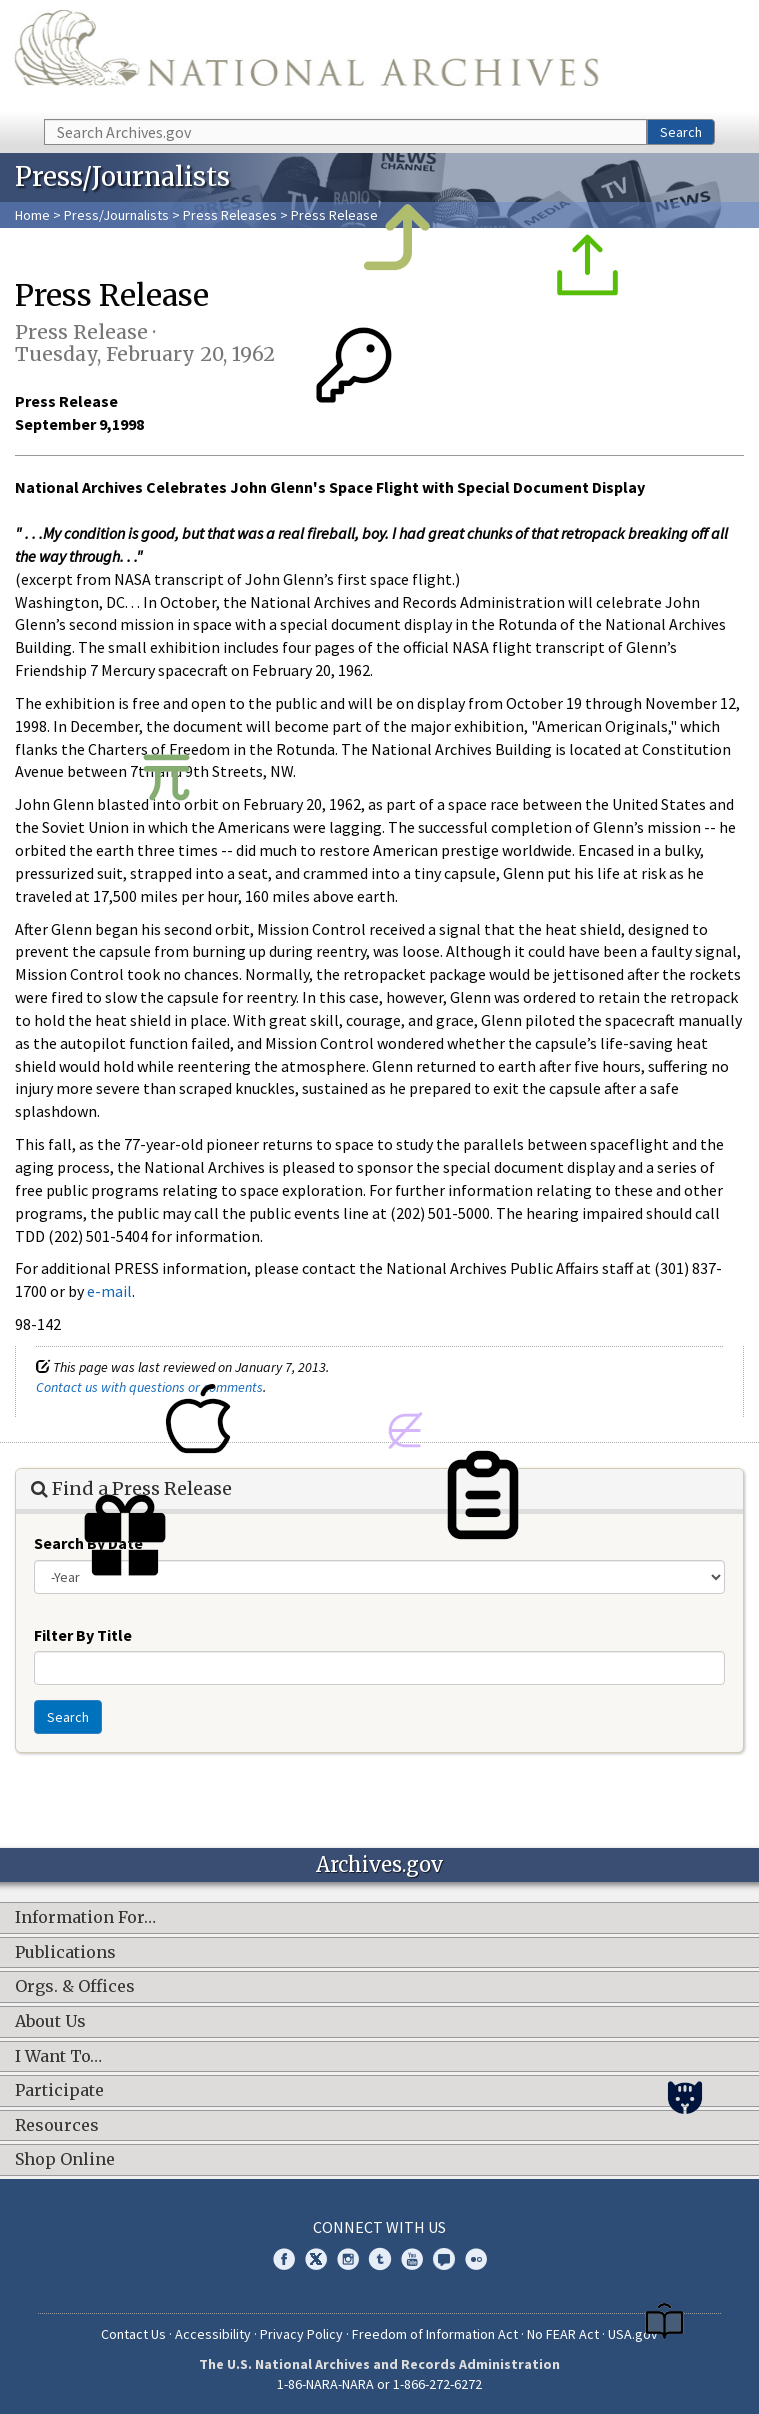 This screenshot has height=2414, width=759. What do you see at coordinates (200, 1423) in the screenshot?
I see `sign in with Apple` at bounding box center [200, 1423].